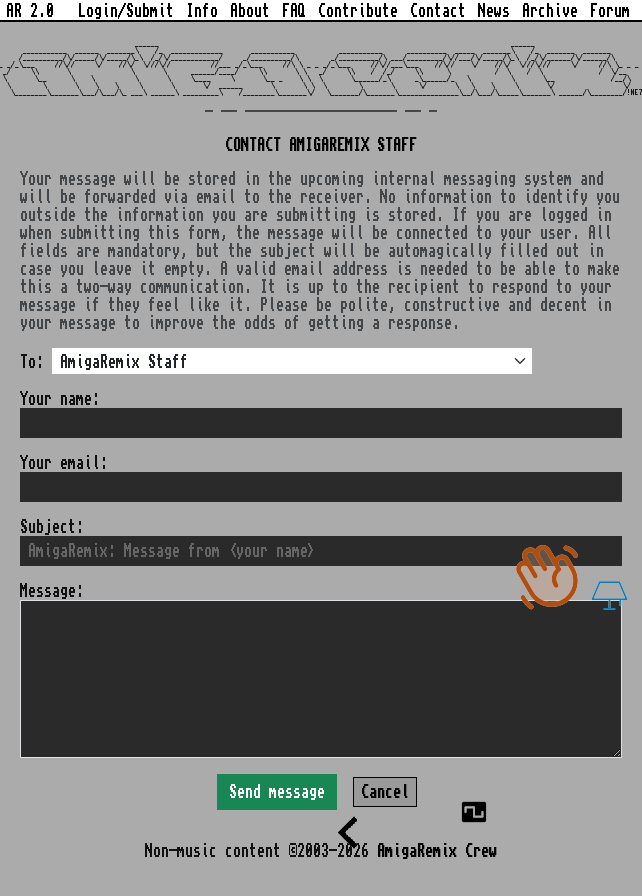  What do you see at coordinates (348, 832) in the screenshot?
I see `go back to the previous screen` at bounding box center [348, 832].